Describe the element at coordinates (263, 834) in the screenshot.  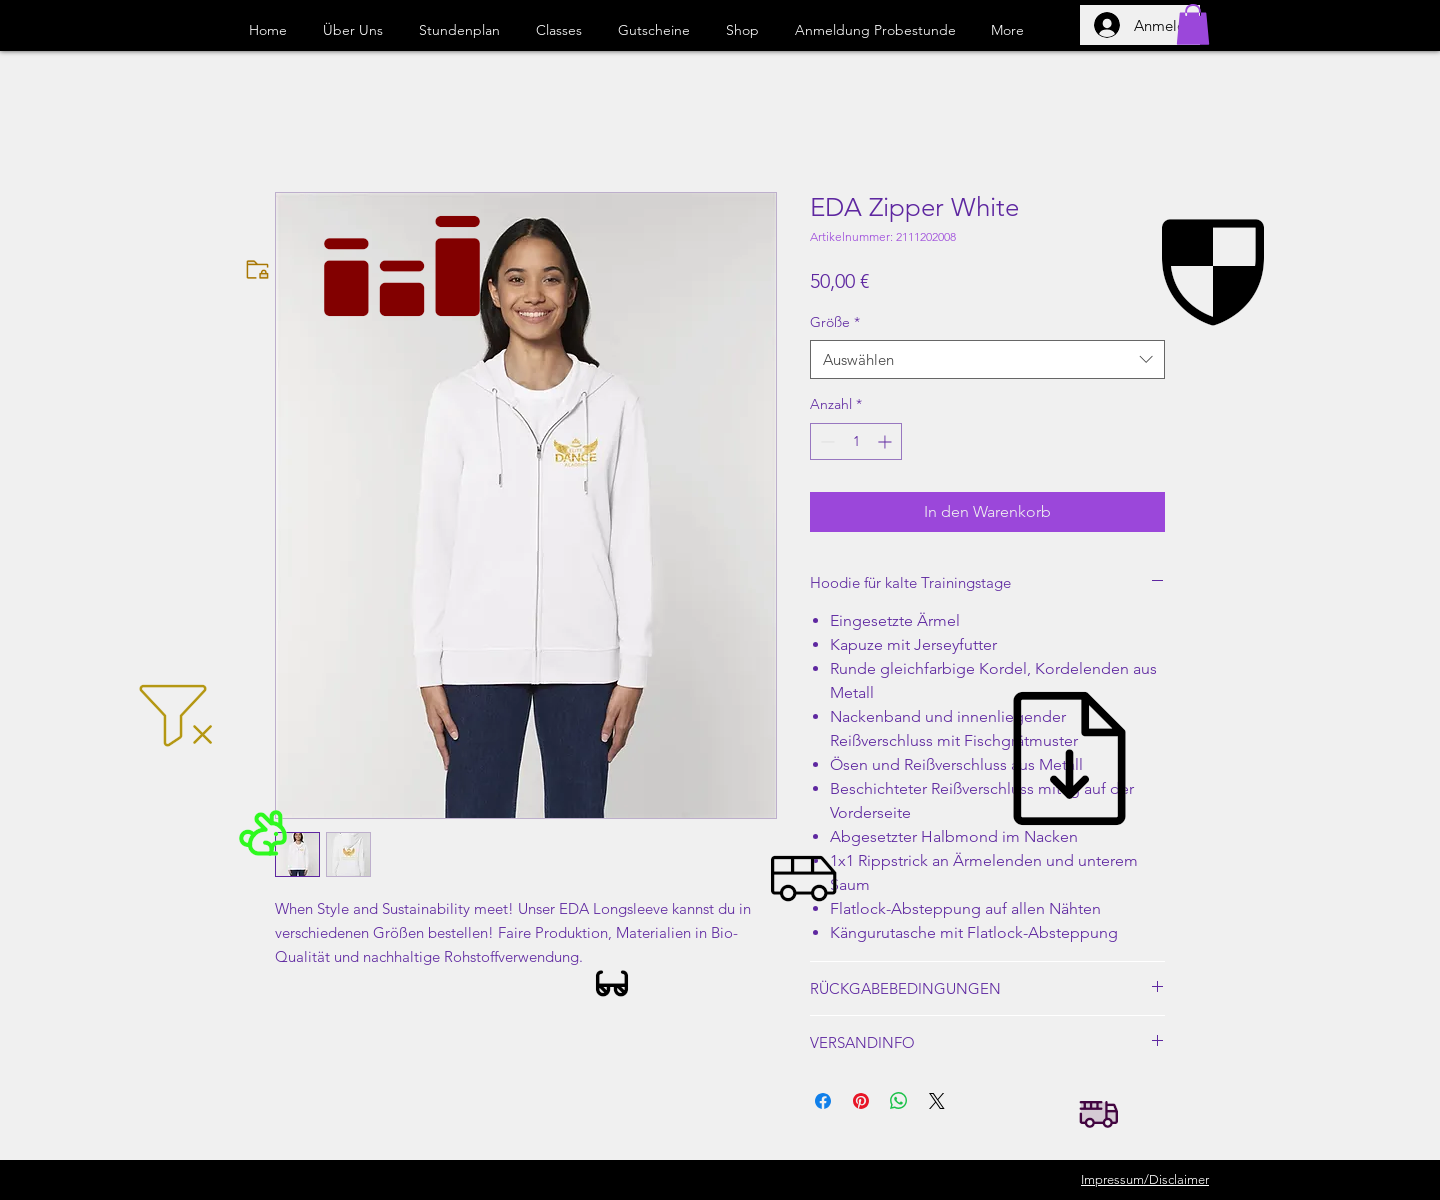
I see `indicates fast or quick mode` at that location.